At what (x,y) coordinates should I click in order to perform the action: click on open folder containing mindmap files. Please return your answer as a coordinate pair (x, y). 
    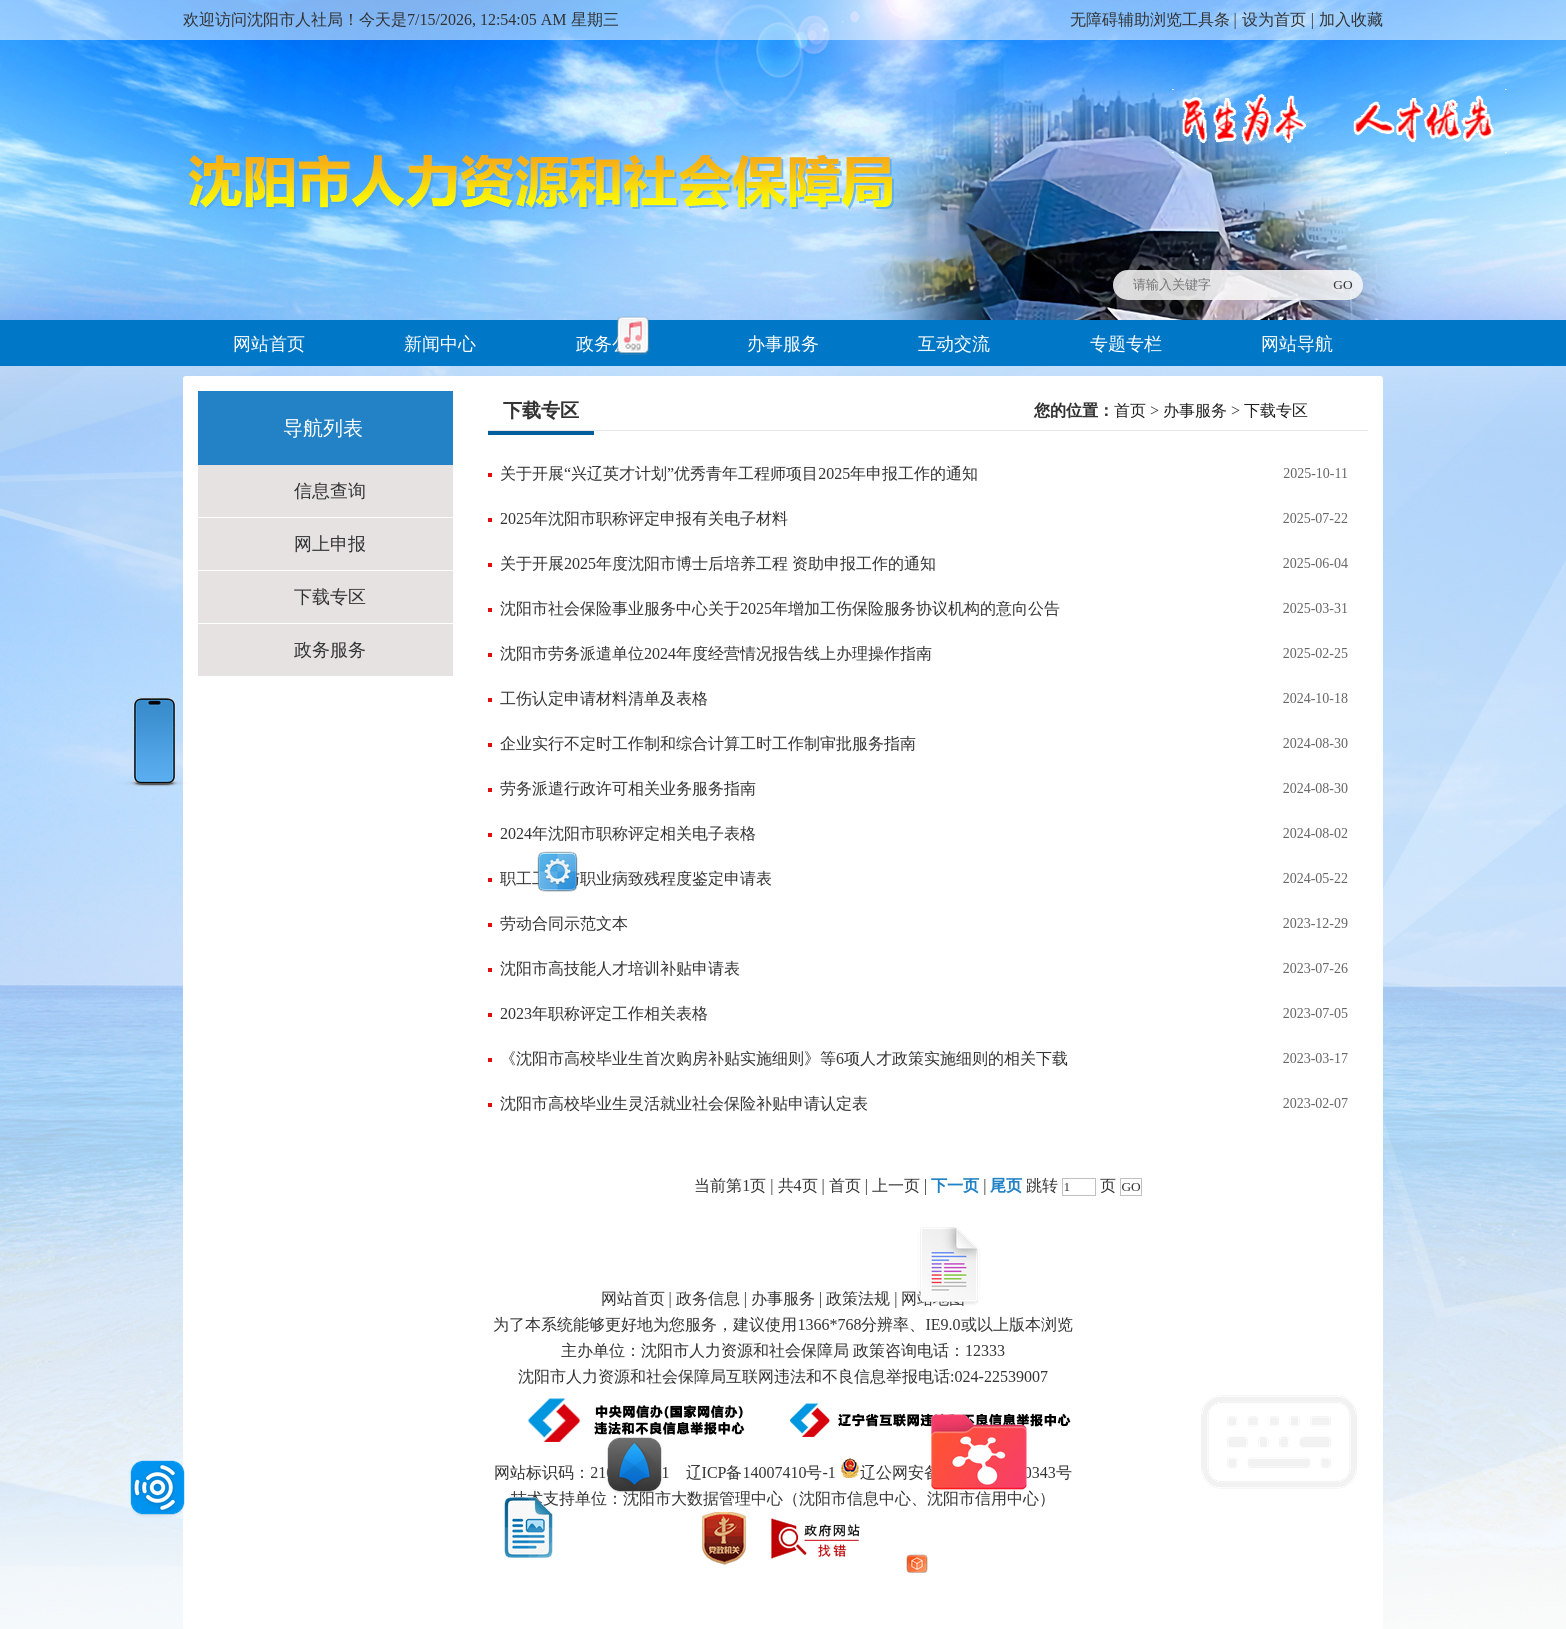
    Looking at the image, I should click on (978, 1454).